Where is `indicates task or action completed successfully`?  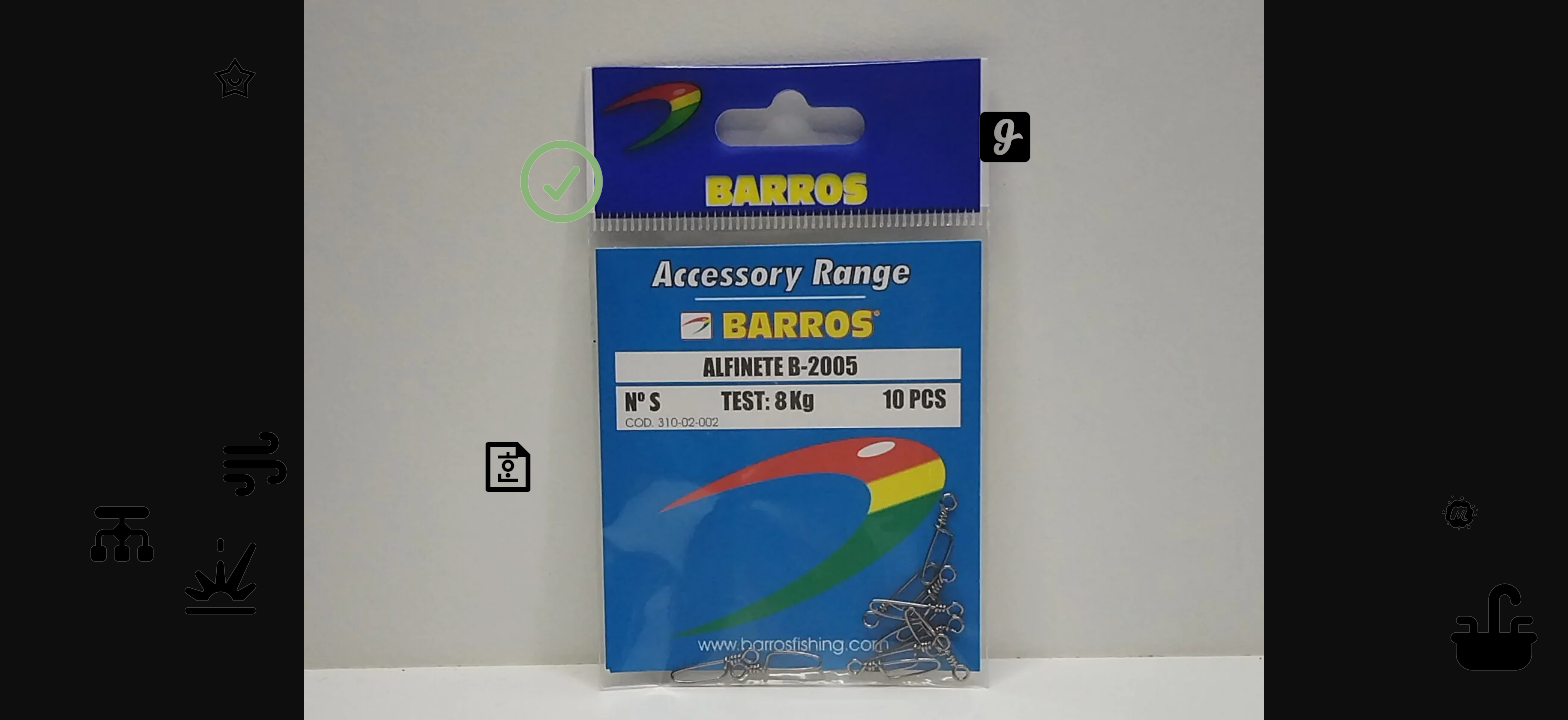
indicates task or action completed successfully is located at coordinates (561, 181).